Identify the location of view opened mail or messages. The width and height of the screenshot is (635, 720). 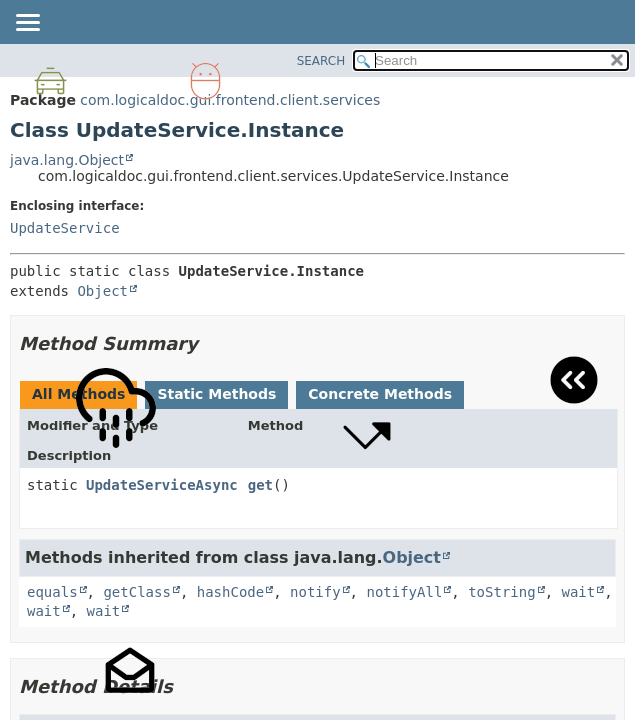
(130, 672).